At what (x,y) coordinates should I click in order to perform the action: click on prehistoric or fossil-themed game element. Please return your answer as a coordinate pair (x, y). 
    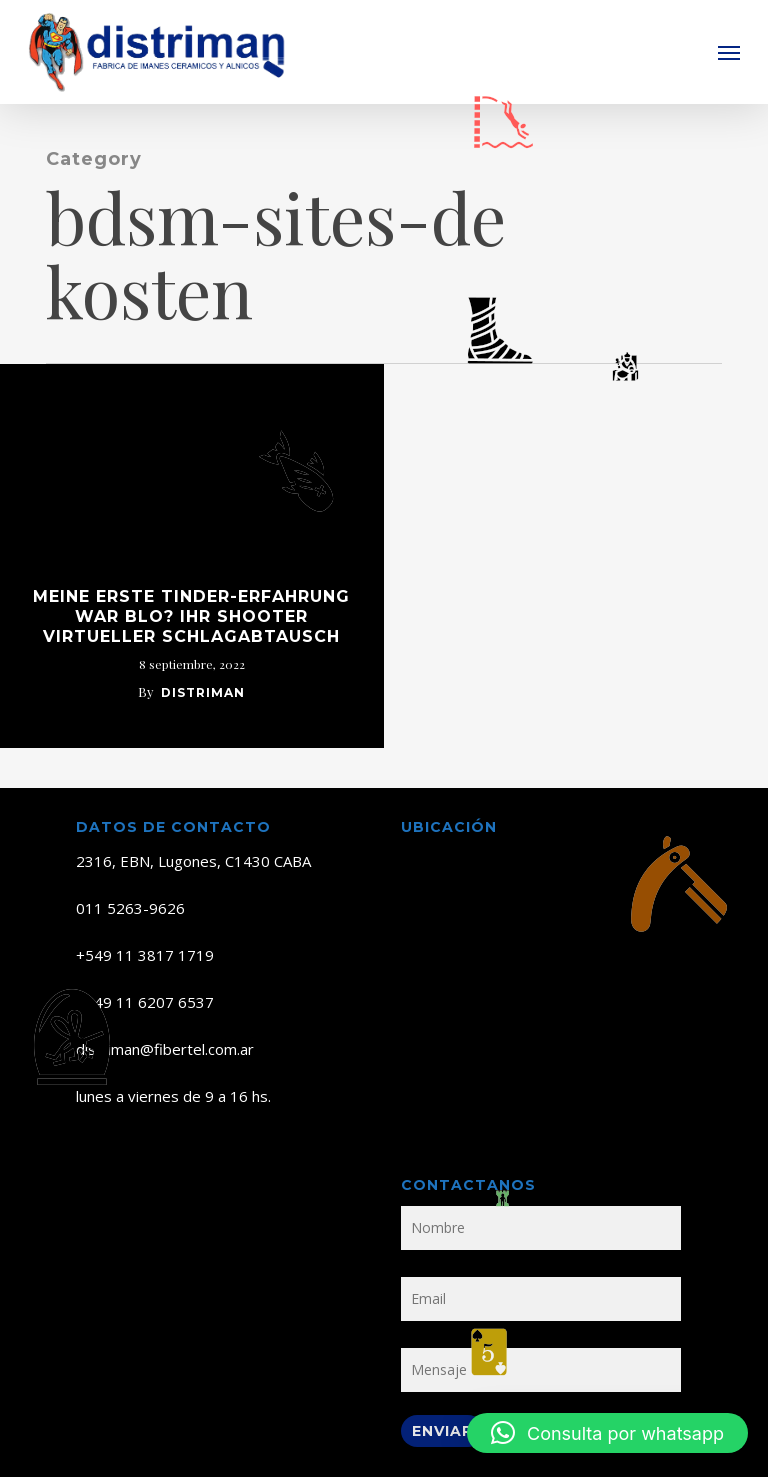
    Looking at the image, I should click on (72, 1037).